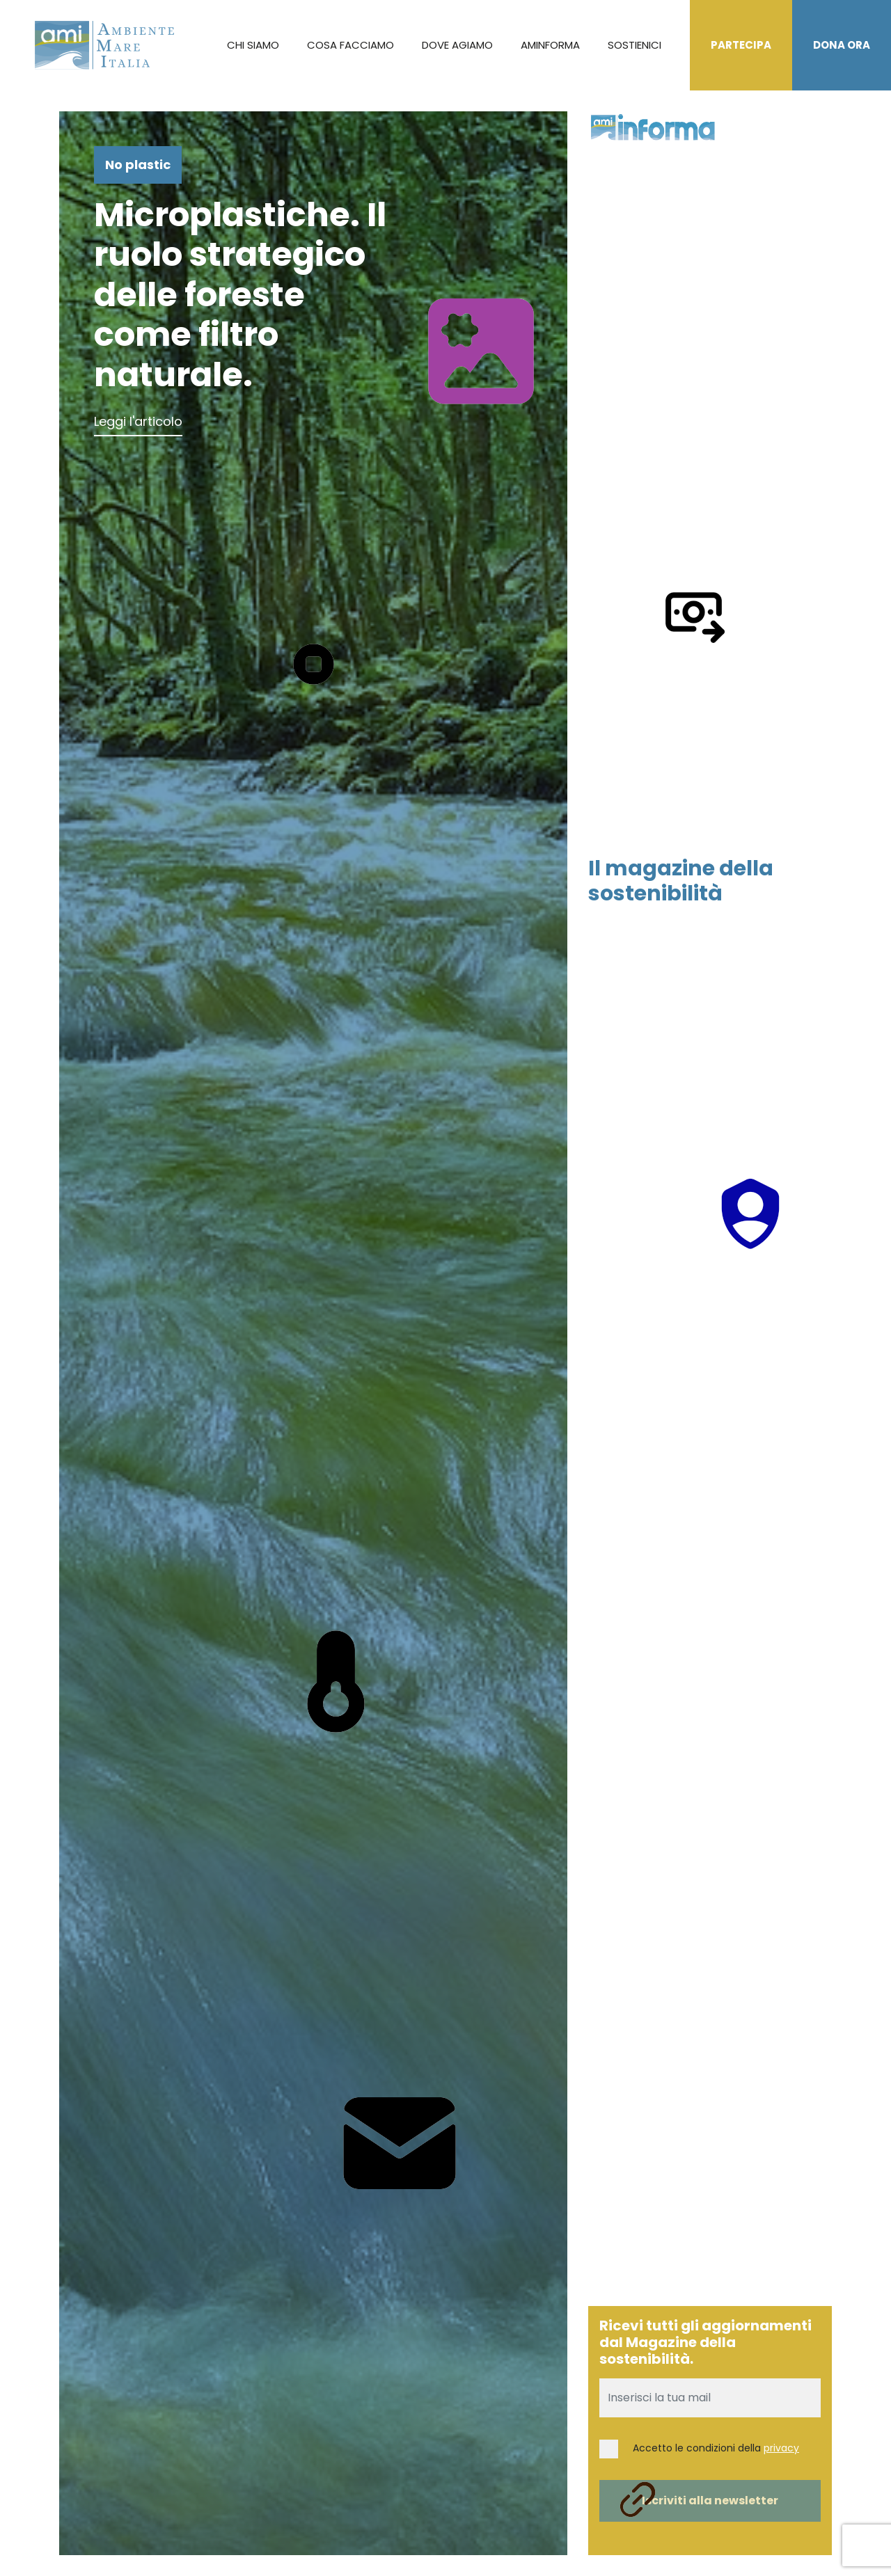 The image size is (891, 2576). I want to click on transfer money or send funds, so click(693, 612).